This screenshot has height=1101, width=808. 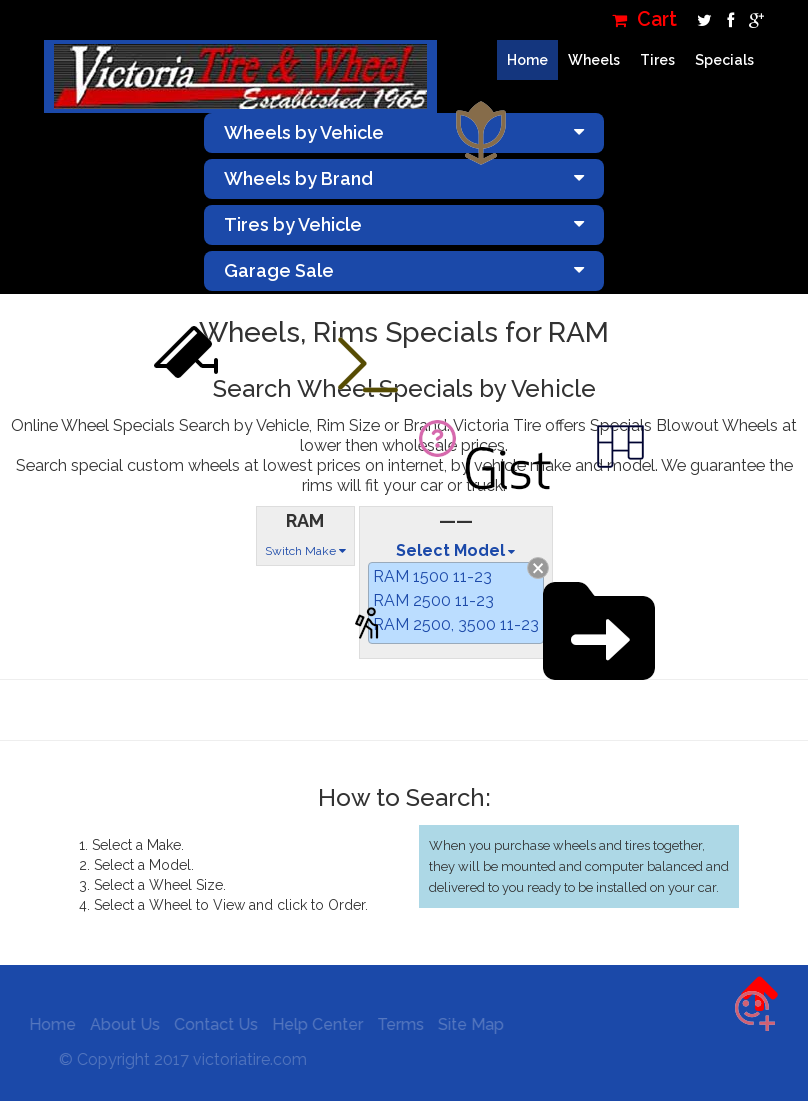 What do you see at coordinates (599, 631) in the screenshot?
I see `access a linked submodule or external repository` at bounding box center [599, 631].